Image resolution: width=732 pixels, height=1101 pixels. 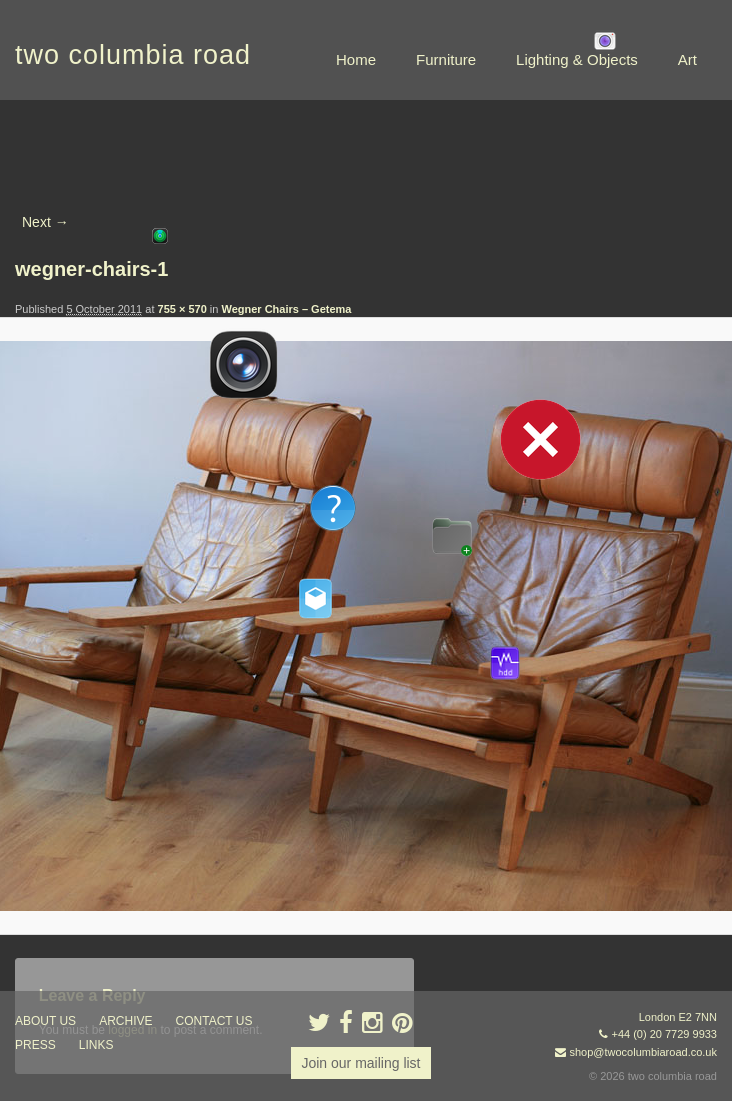 What do you see at coordinates (333, 508) in the screenshot?
I see `access frequently asked questions` at bounding box center [333, 508].